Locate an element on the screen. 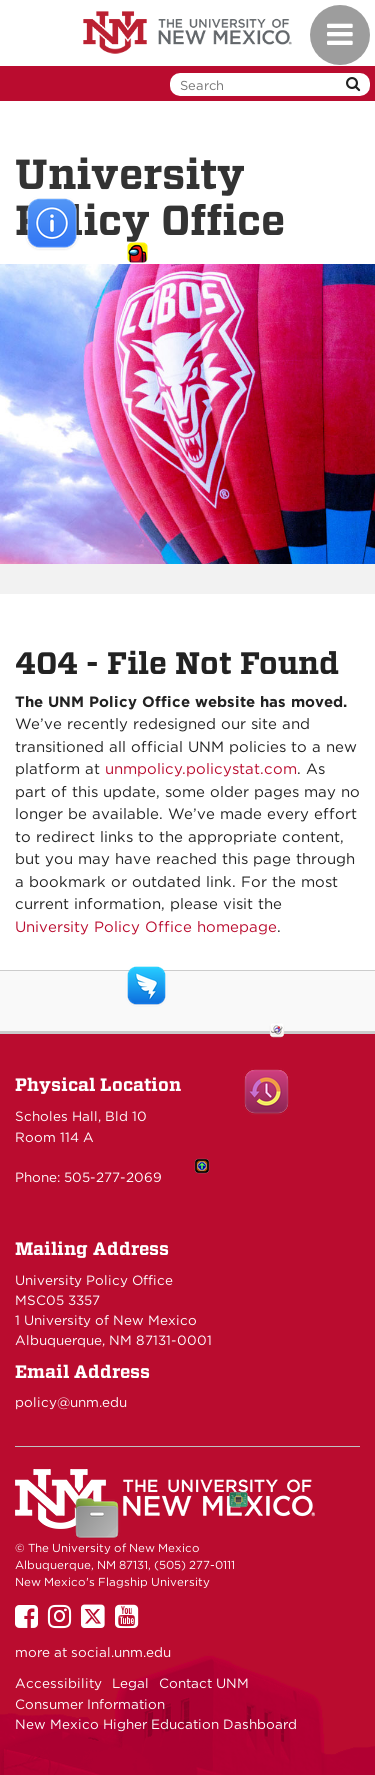  open cpu-x system information app is located at coordinates (238, 1499).